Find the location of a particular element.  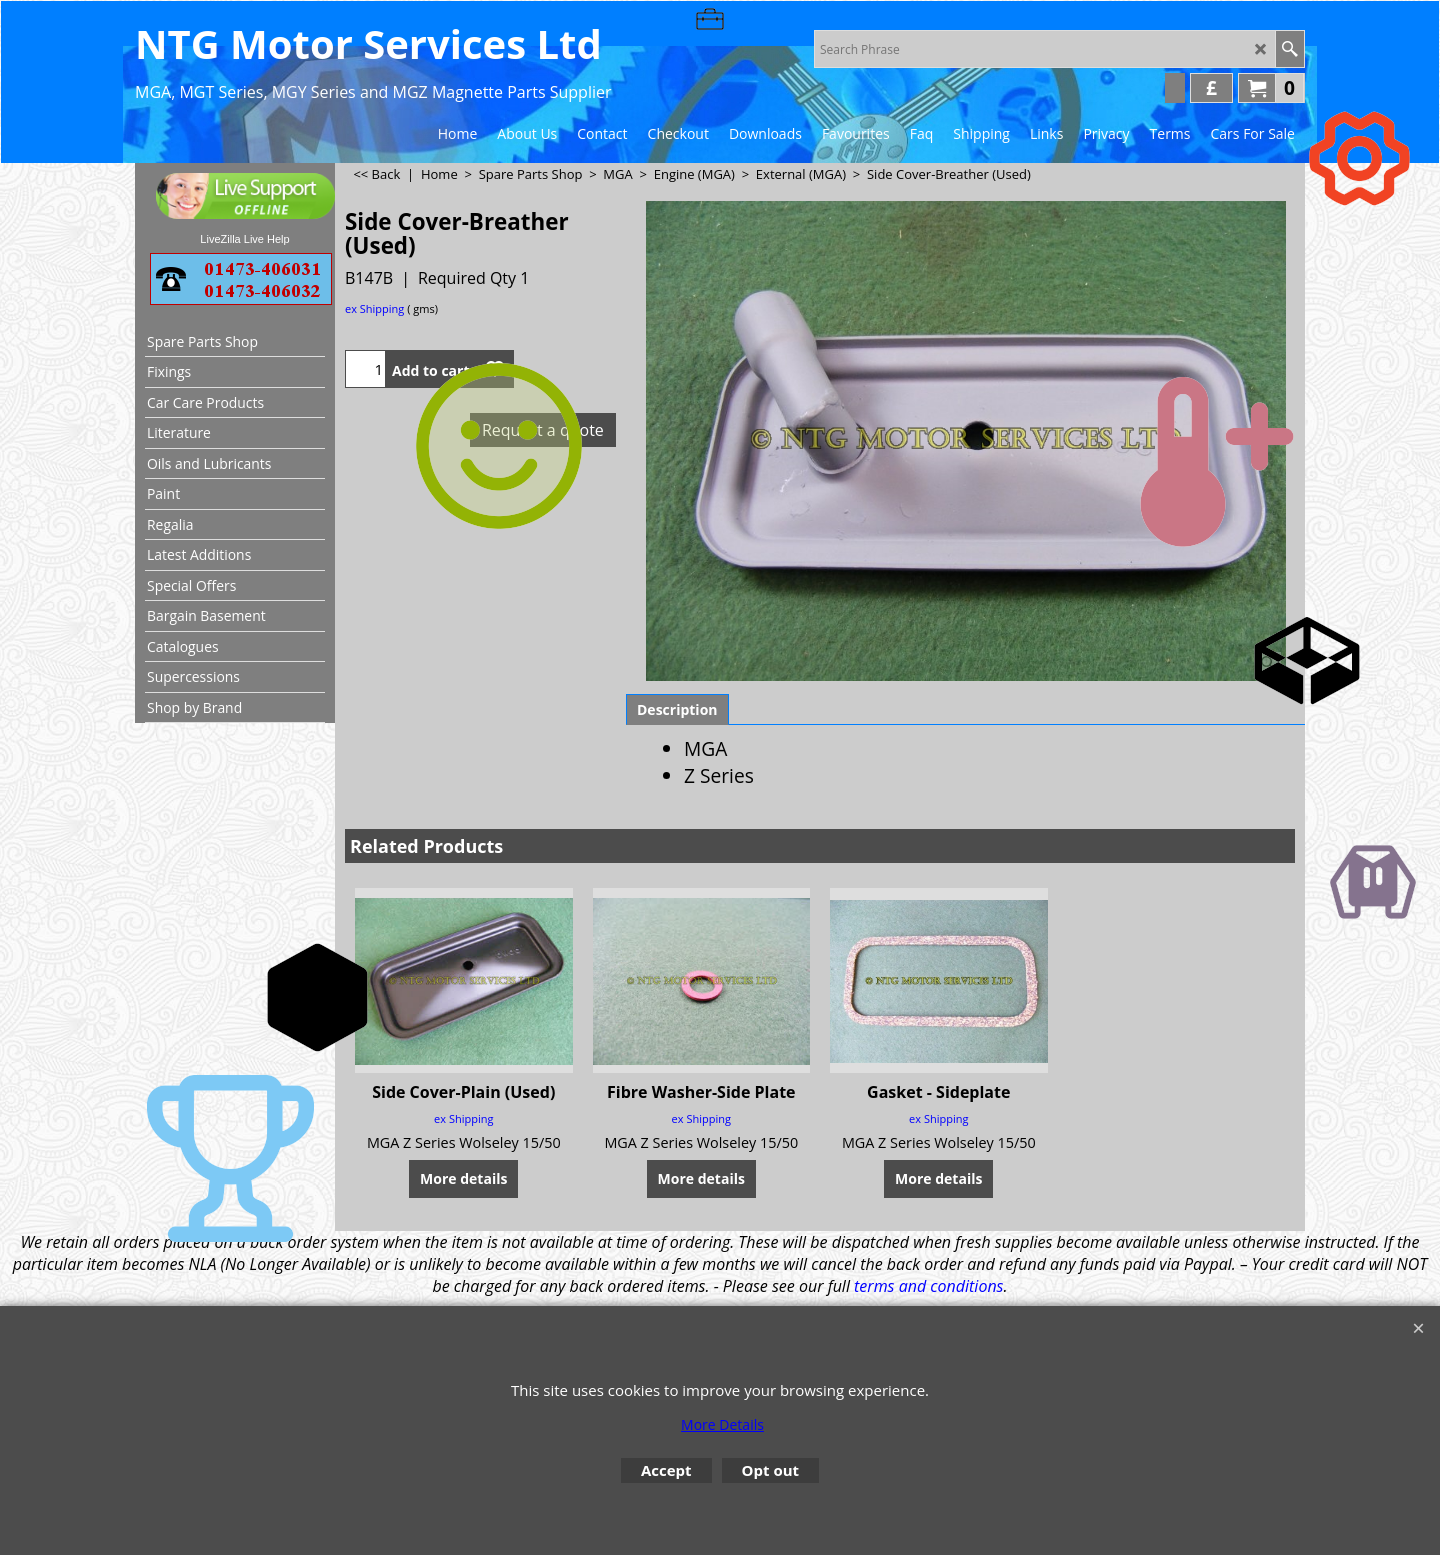

indicates a category or tag grouping is located at coordinates (317, 997).